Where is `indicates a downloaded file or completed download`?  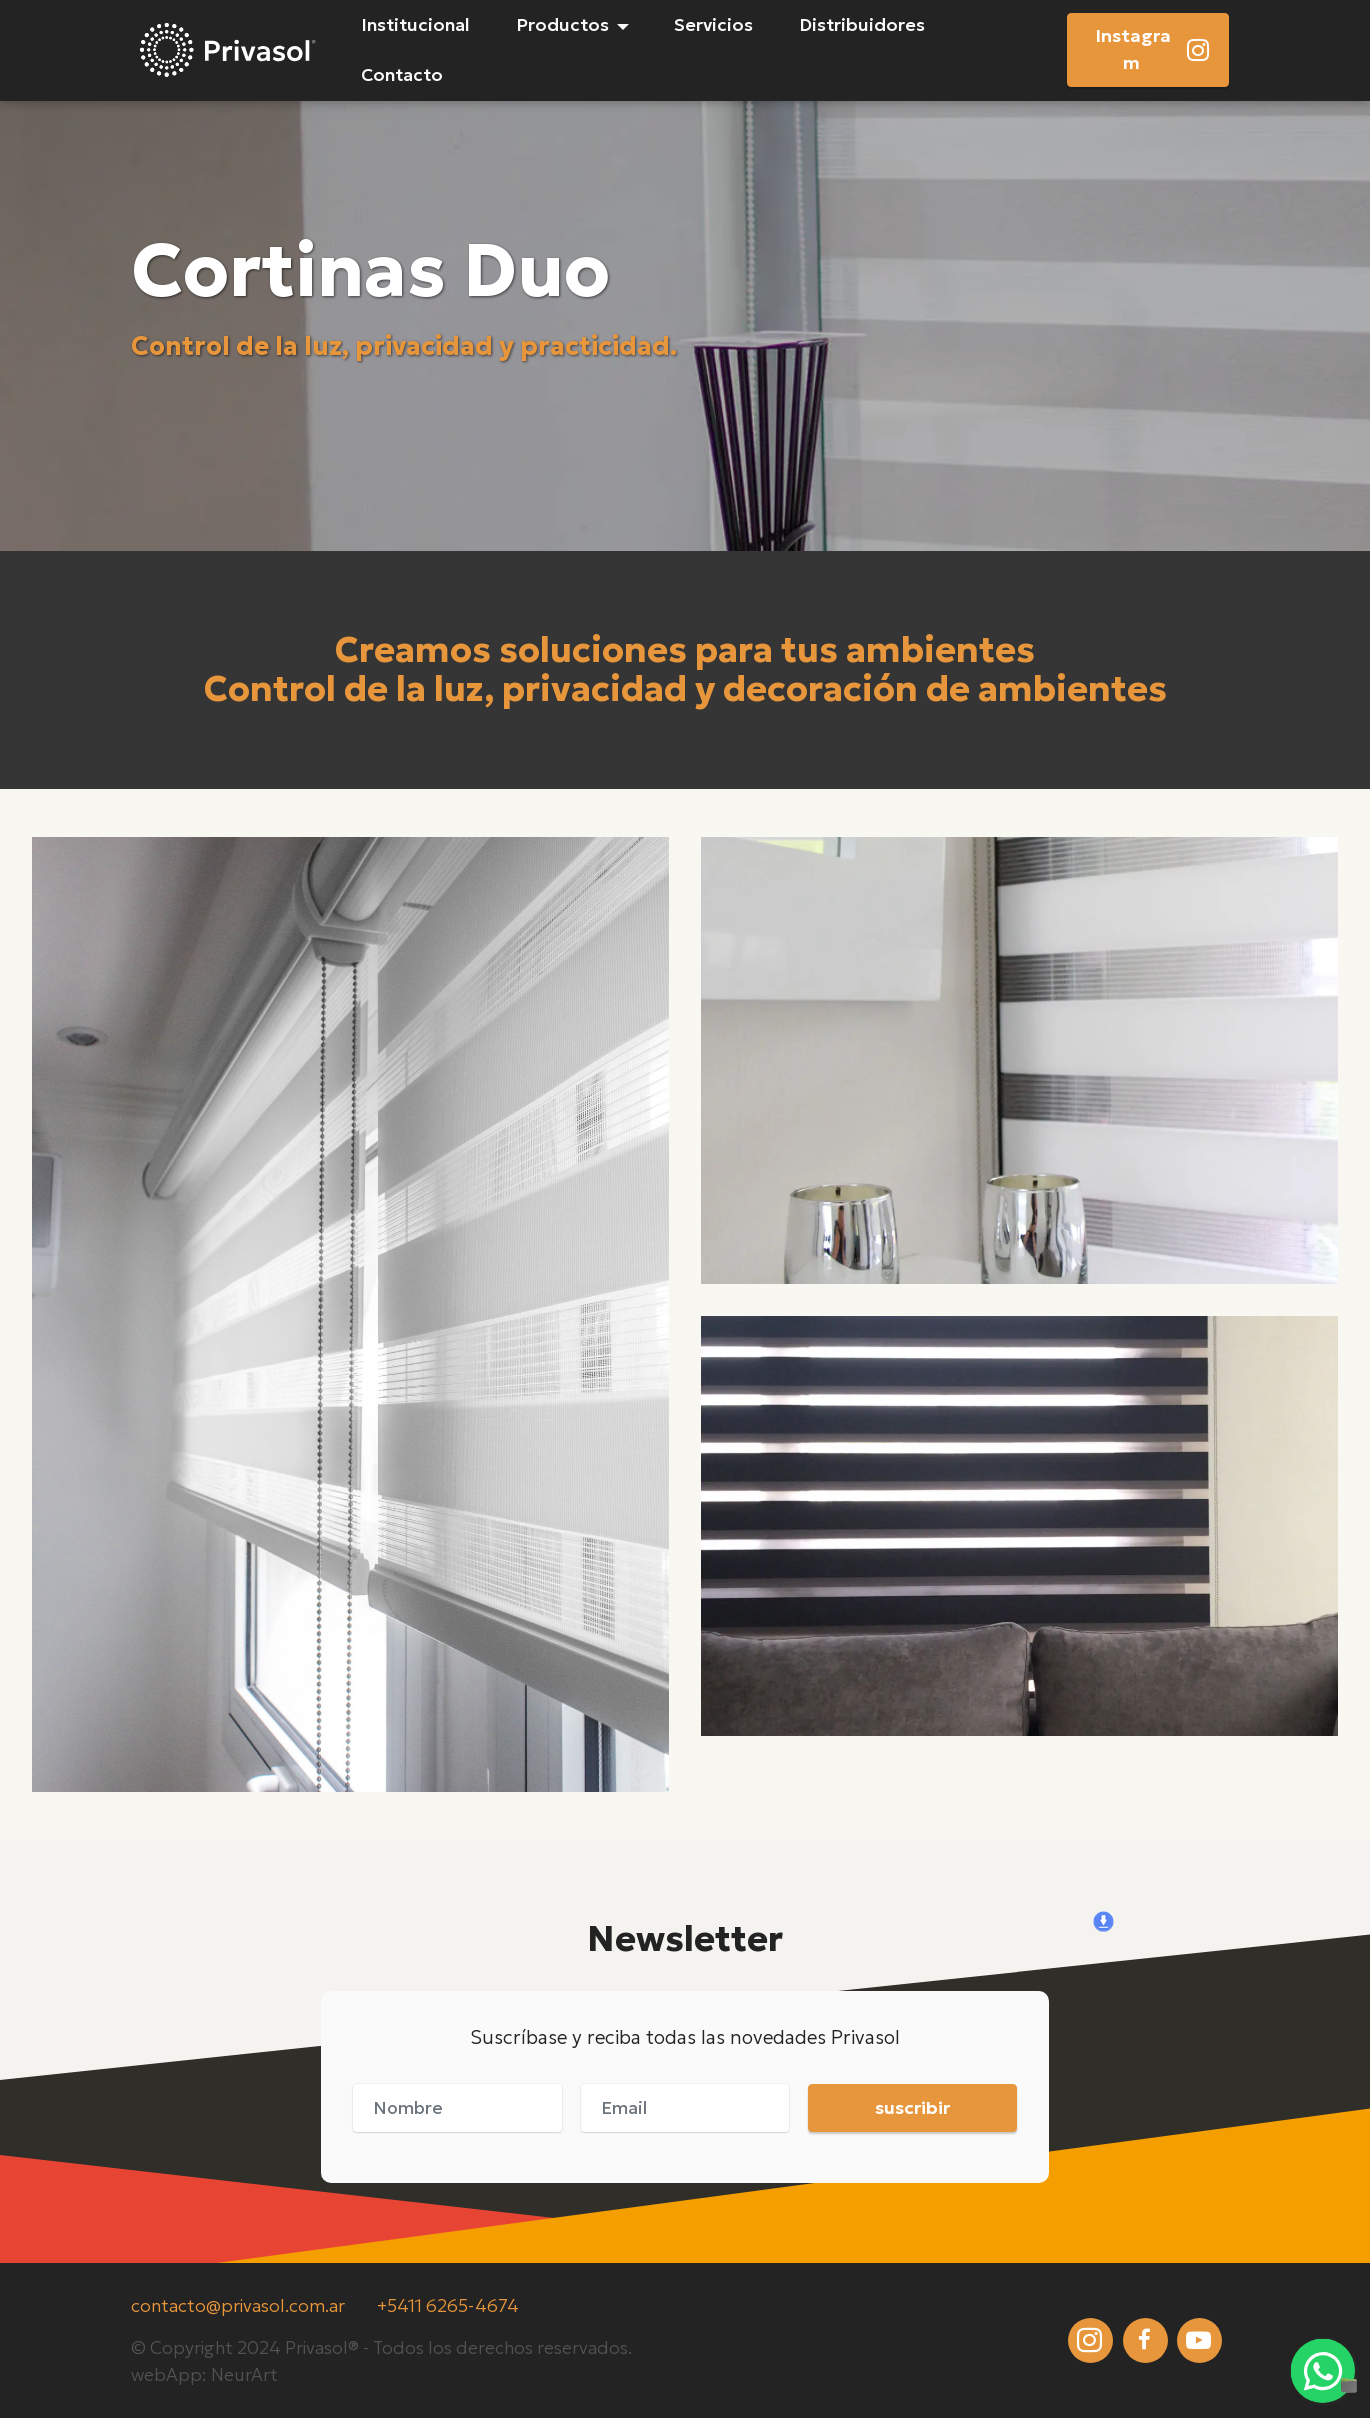
indicates a downloaded file or completed download is located at coordinates (1103, 1921).